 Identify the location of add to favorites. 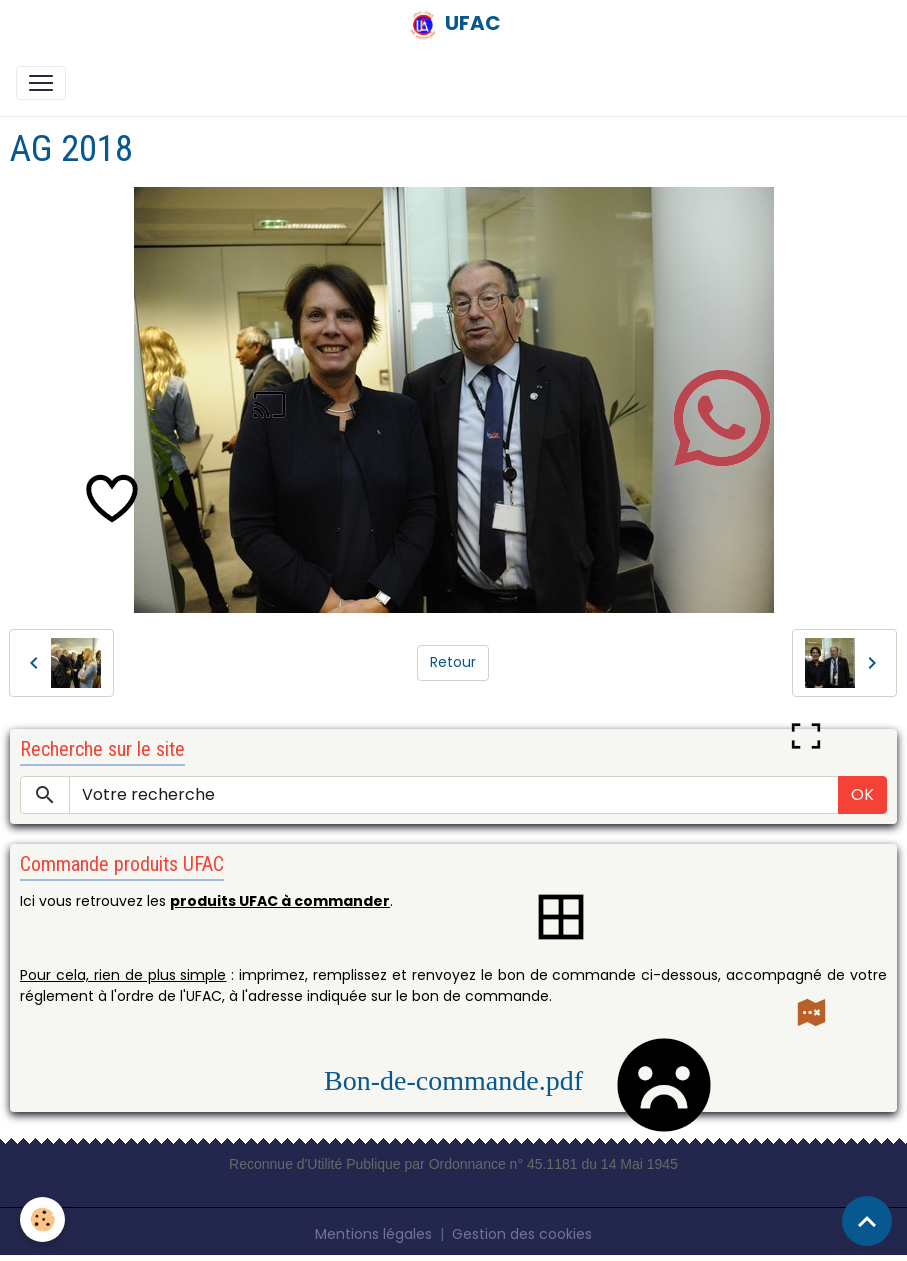
(112, 498).